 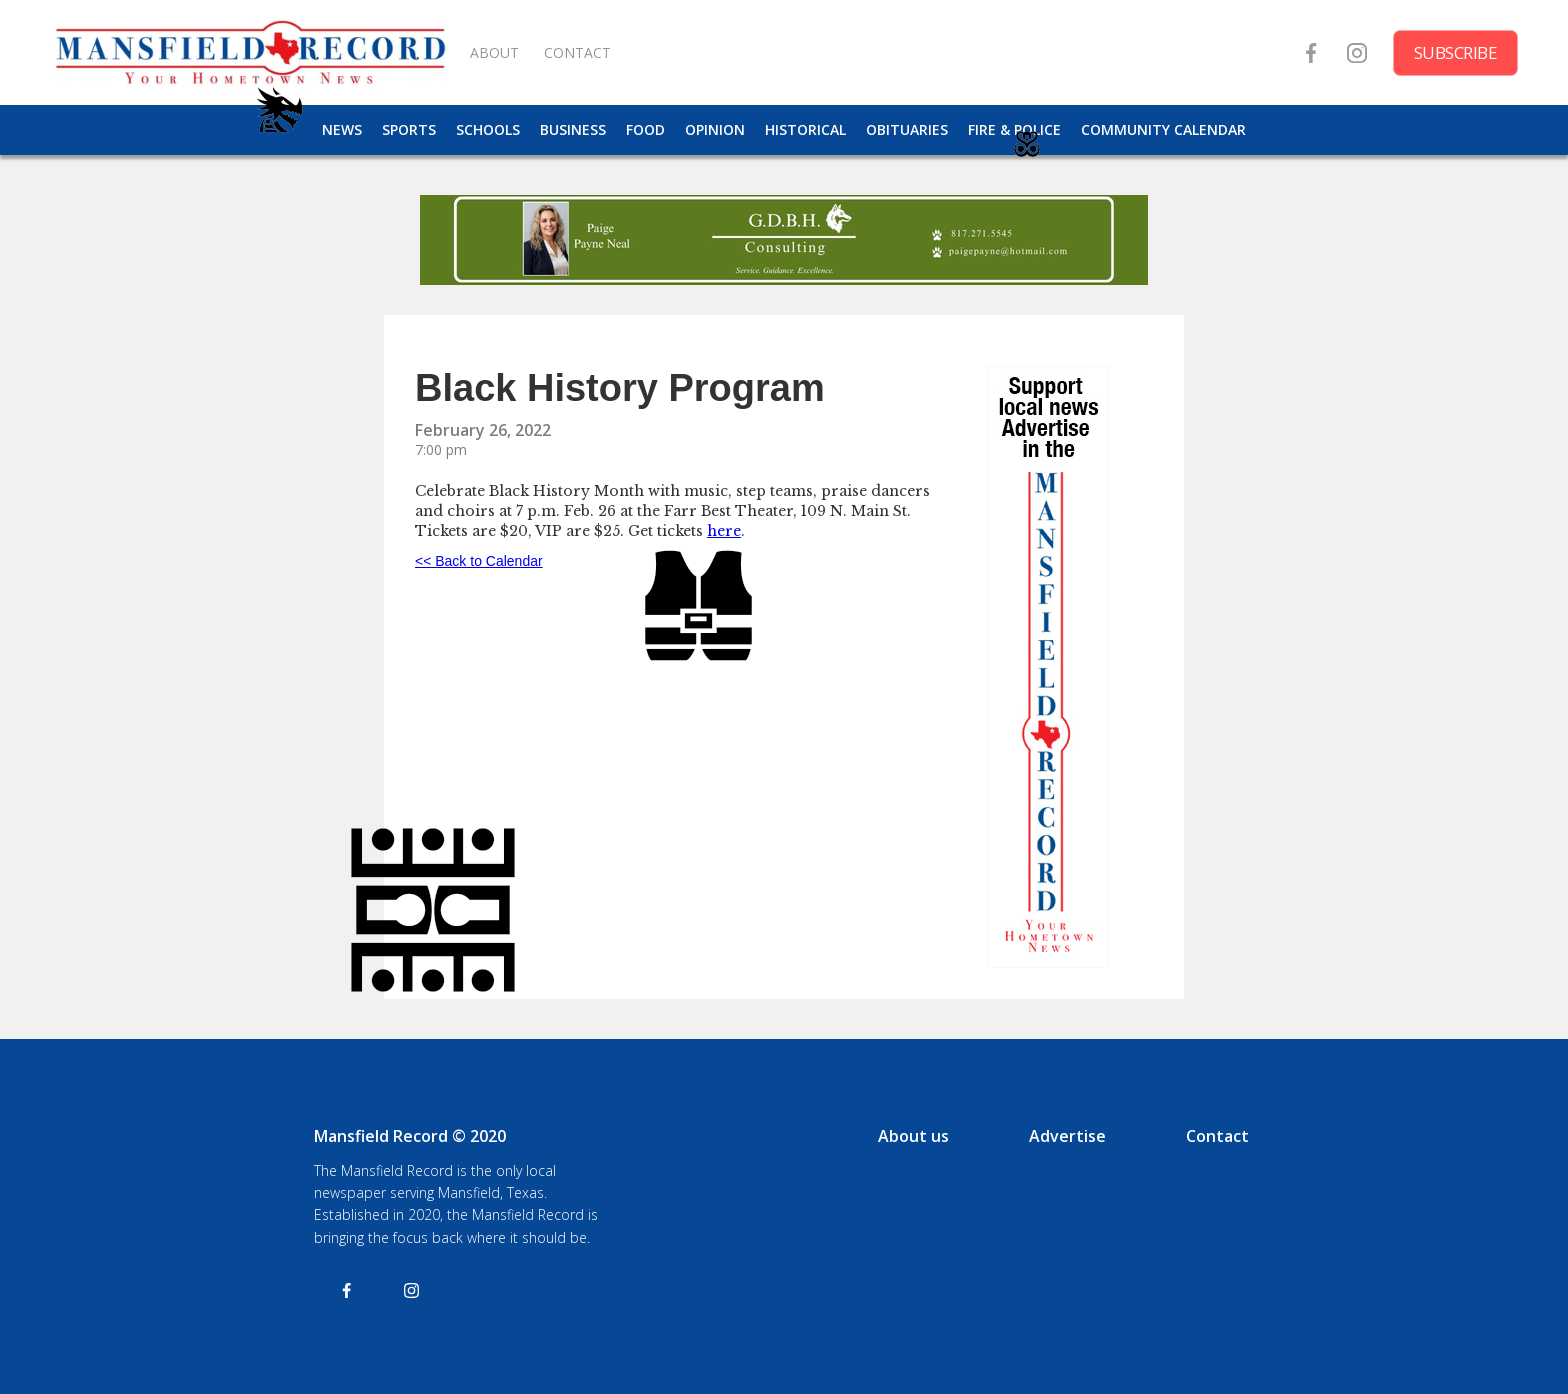 I want to click on access game inventory or storage grid, so click(x=433, y=910).